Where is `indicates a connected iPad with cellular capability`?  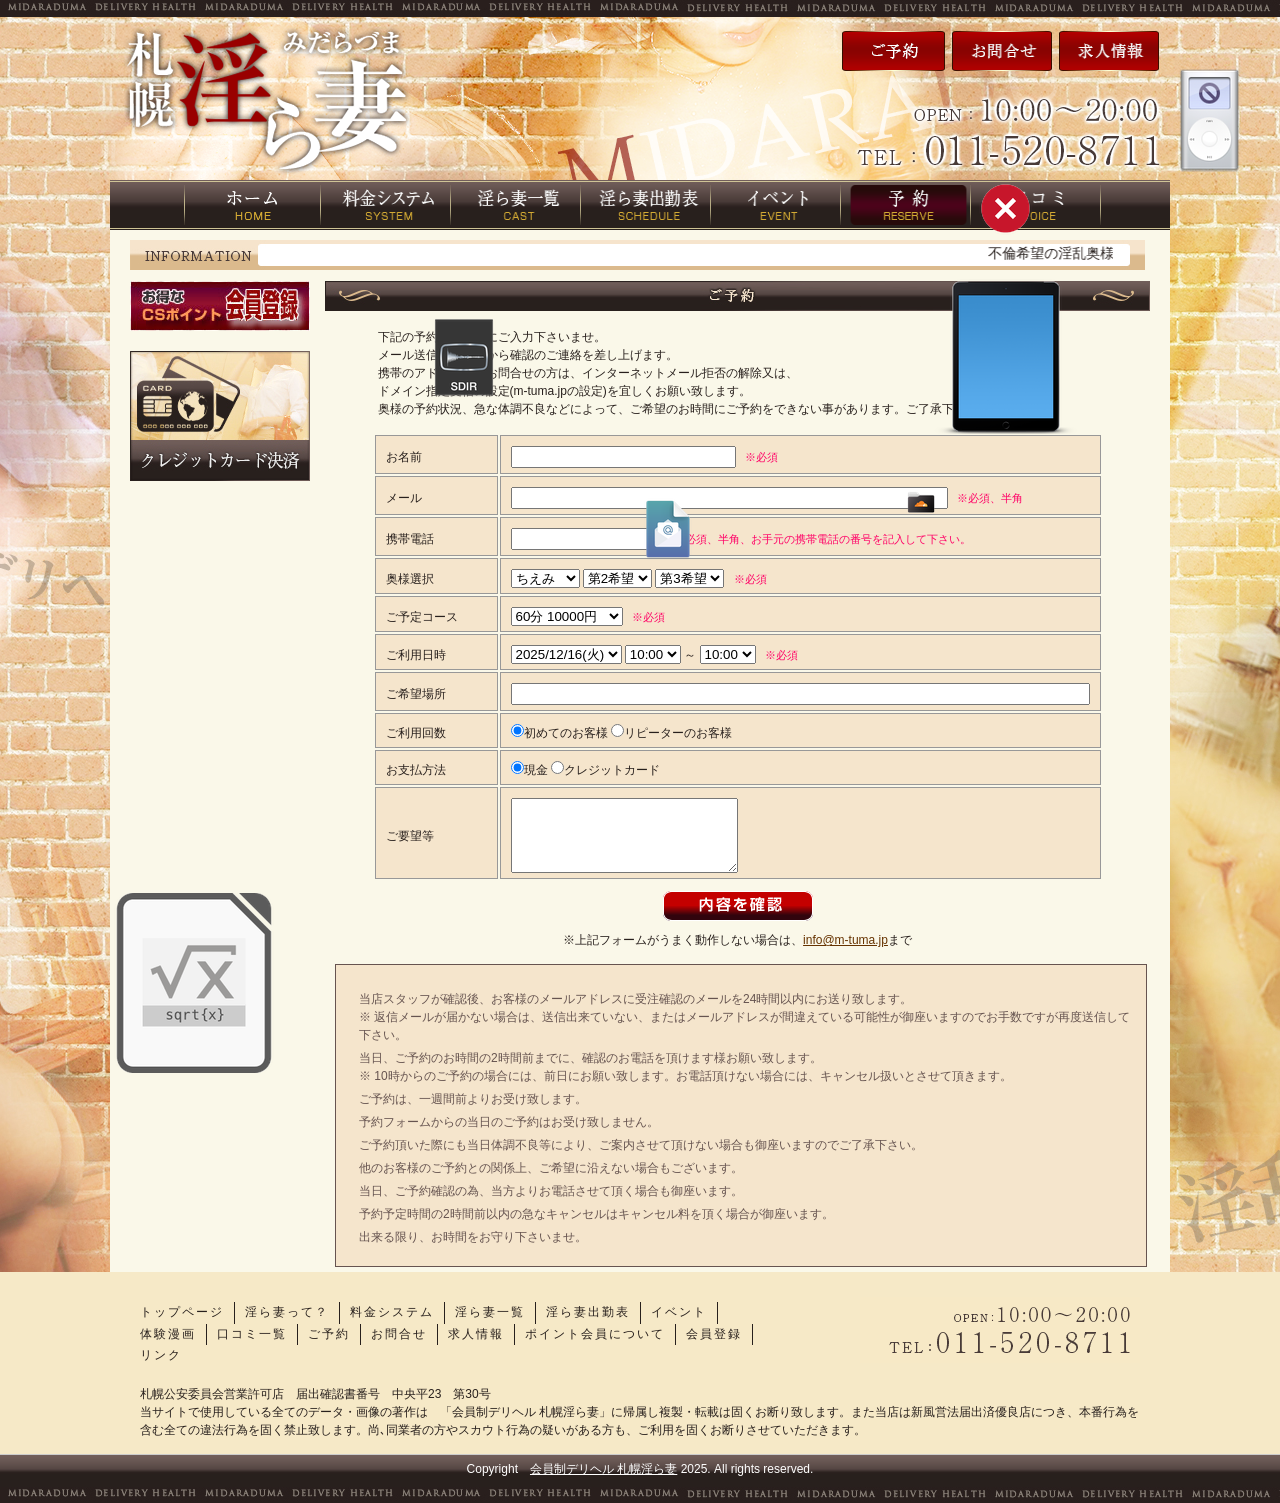 indicates a connected iPad with cellular capability is located at coordinates (1006, 356).